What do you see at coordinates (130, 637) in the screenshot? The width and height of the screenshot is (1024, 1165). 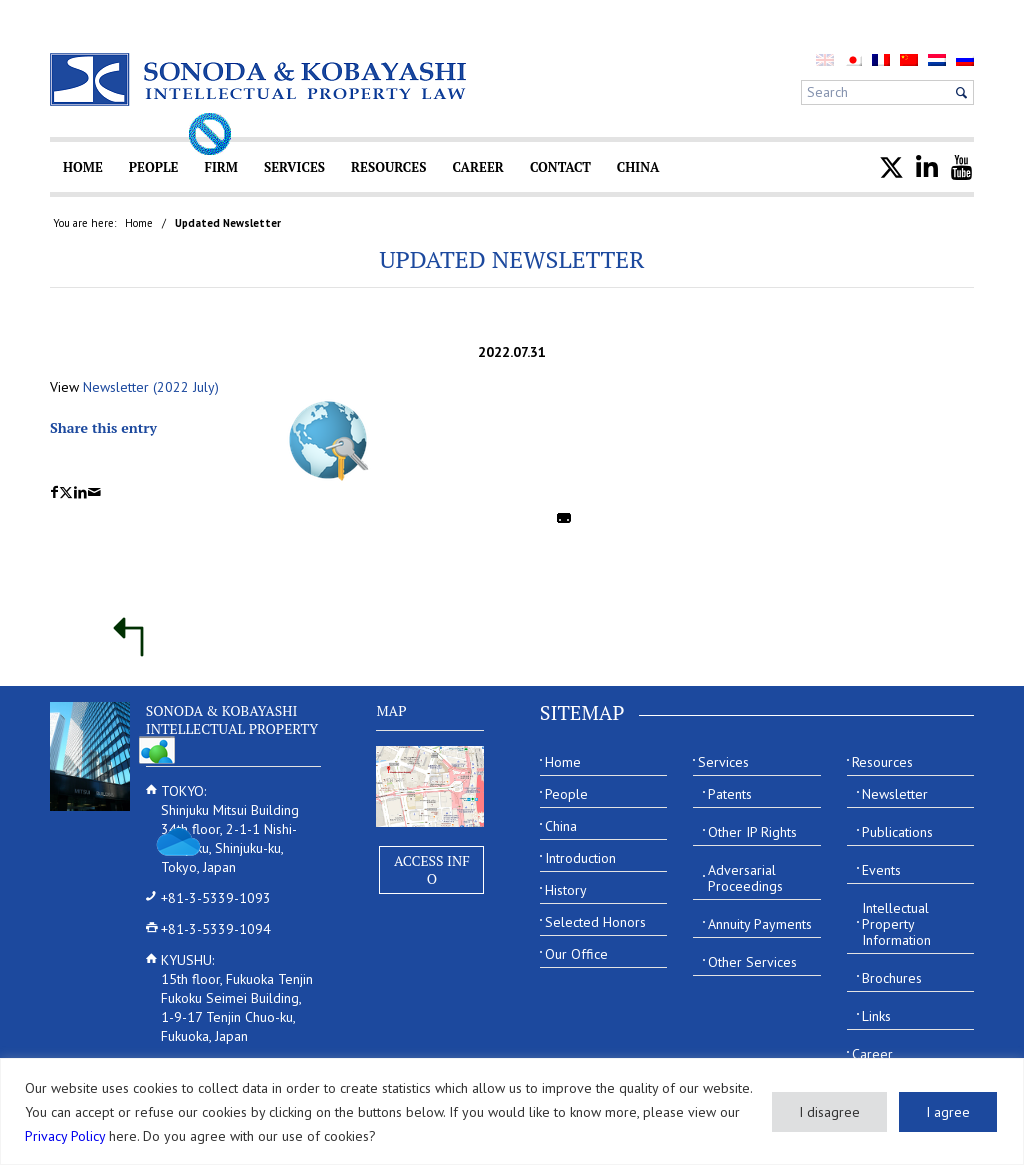 I see `undo or go back to previous action` at bounding box center [130, 637].